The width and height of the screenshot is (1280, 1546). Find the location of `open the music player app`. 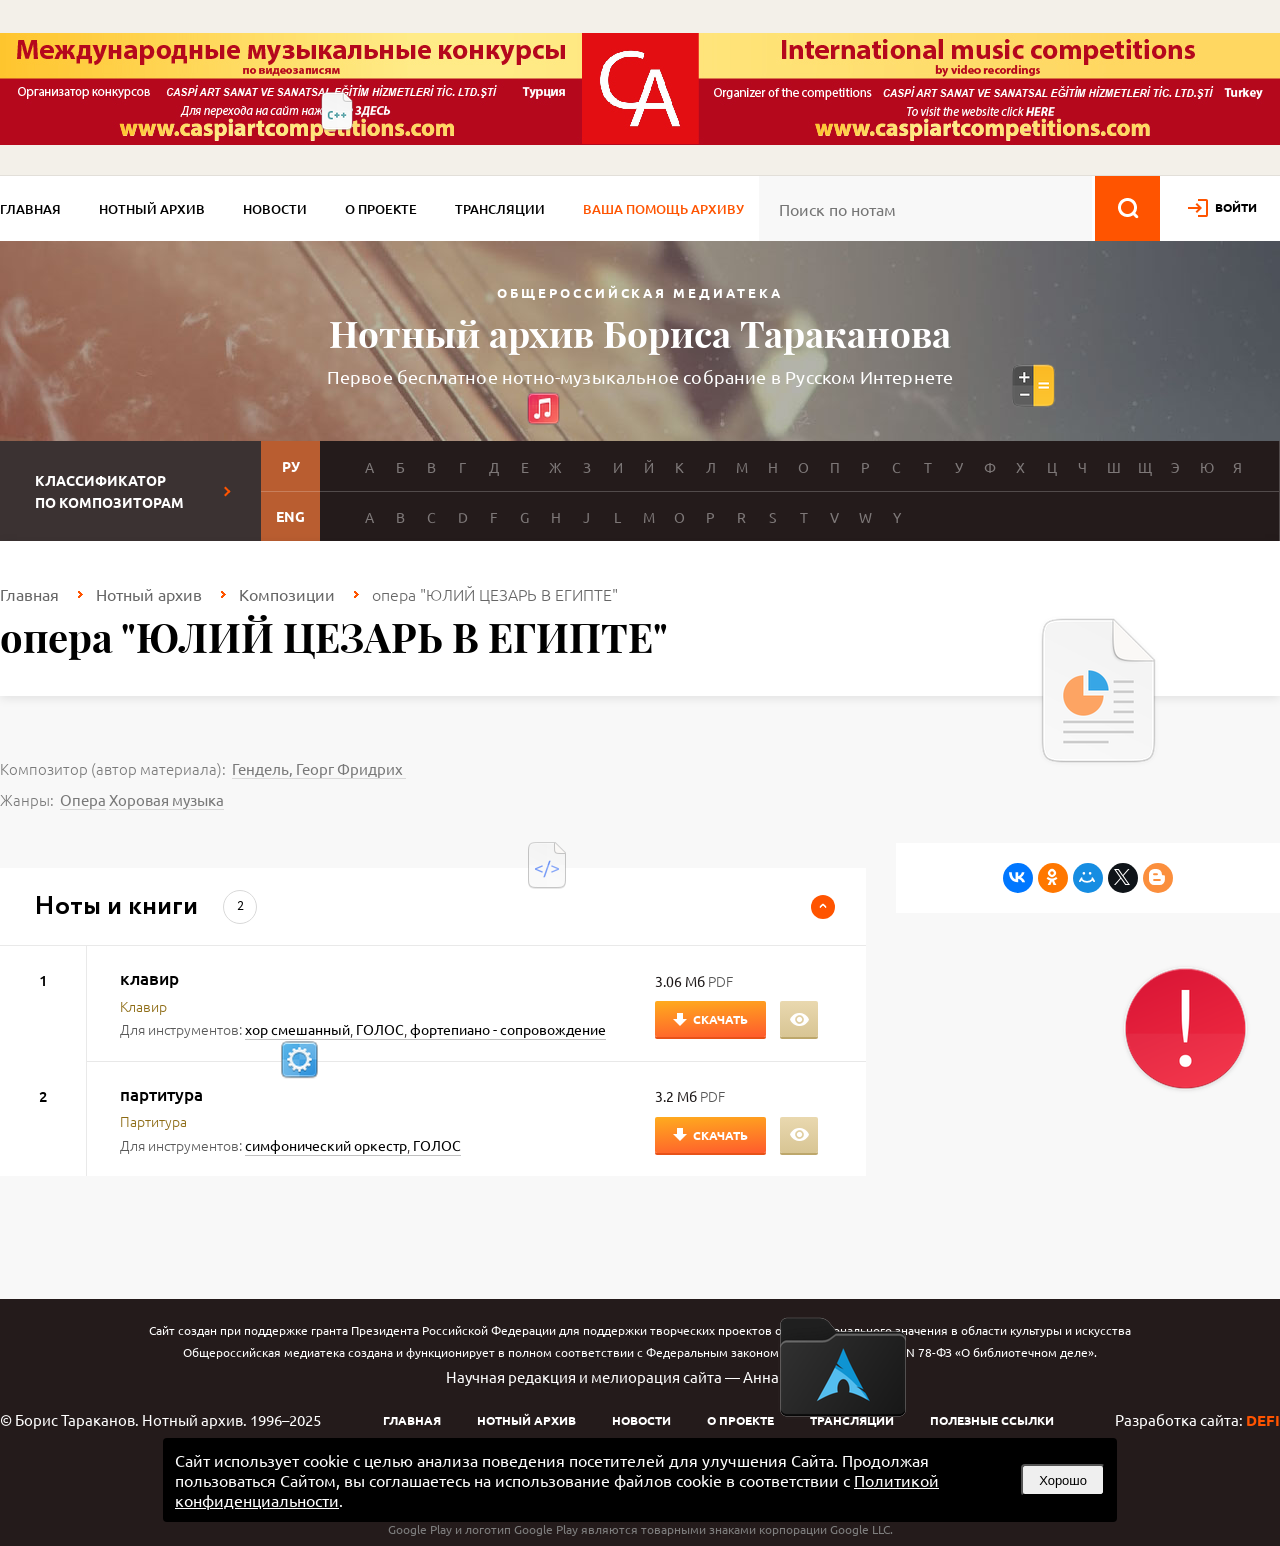

open the music player app is located at coordinates (543, 408).